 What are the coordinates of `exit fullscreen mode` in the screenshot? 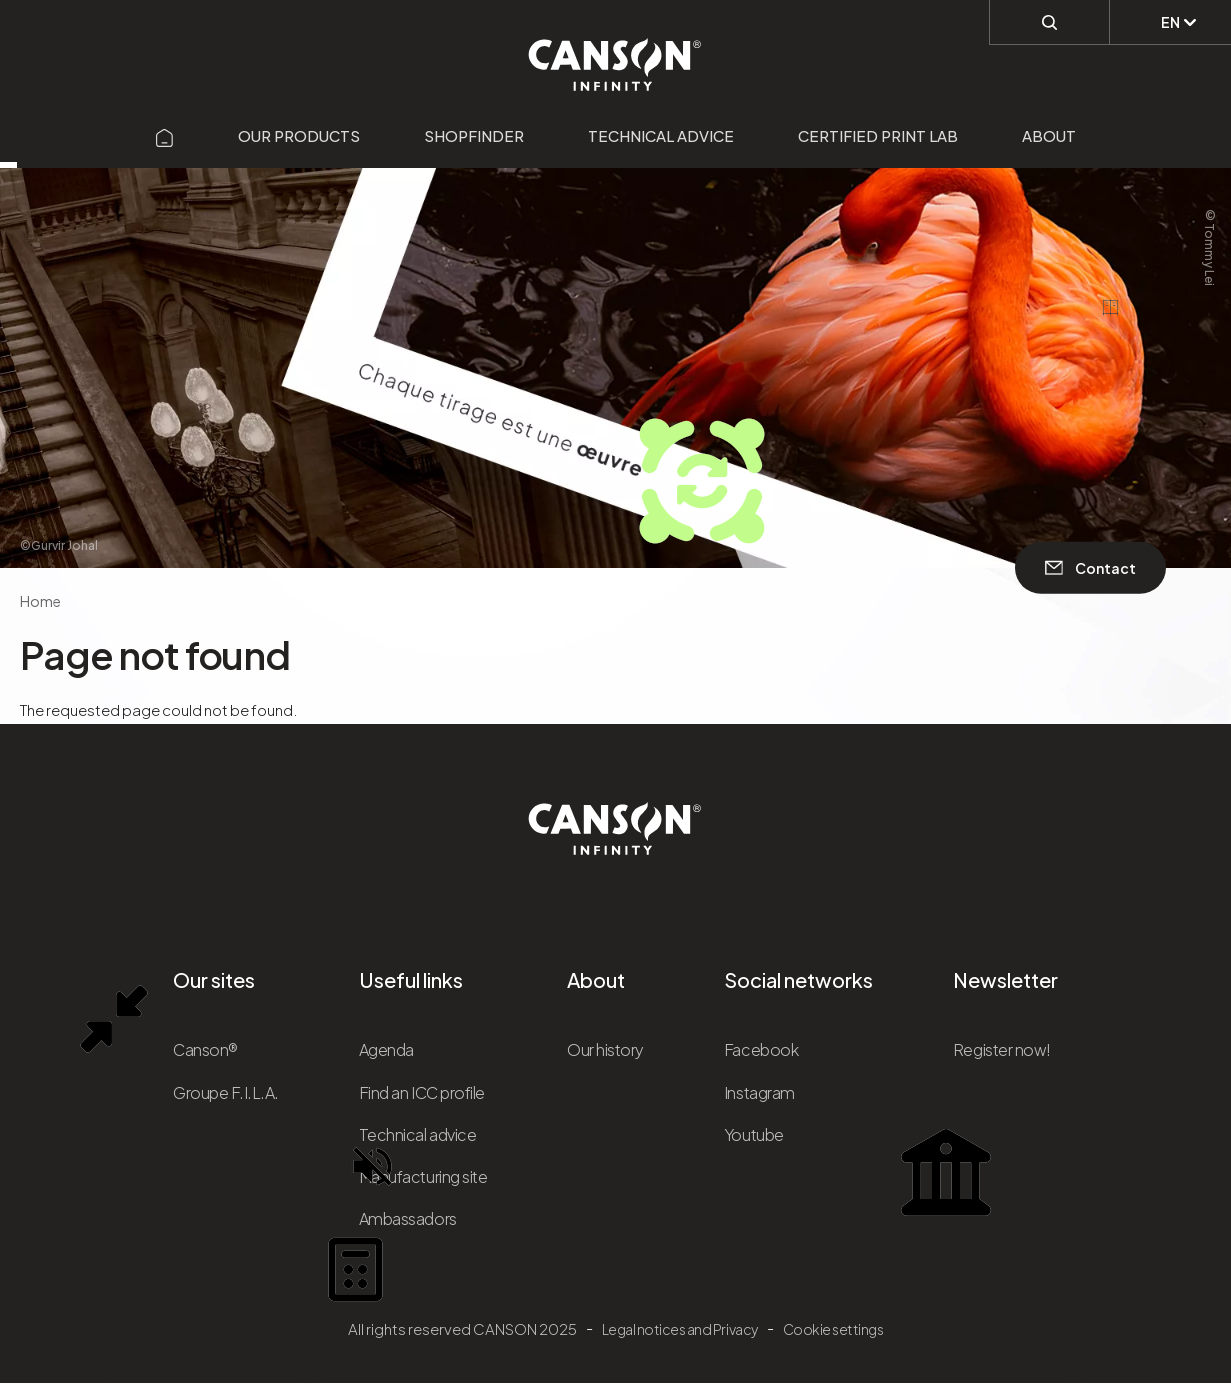 It's located at (114, 1019).